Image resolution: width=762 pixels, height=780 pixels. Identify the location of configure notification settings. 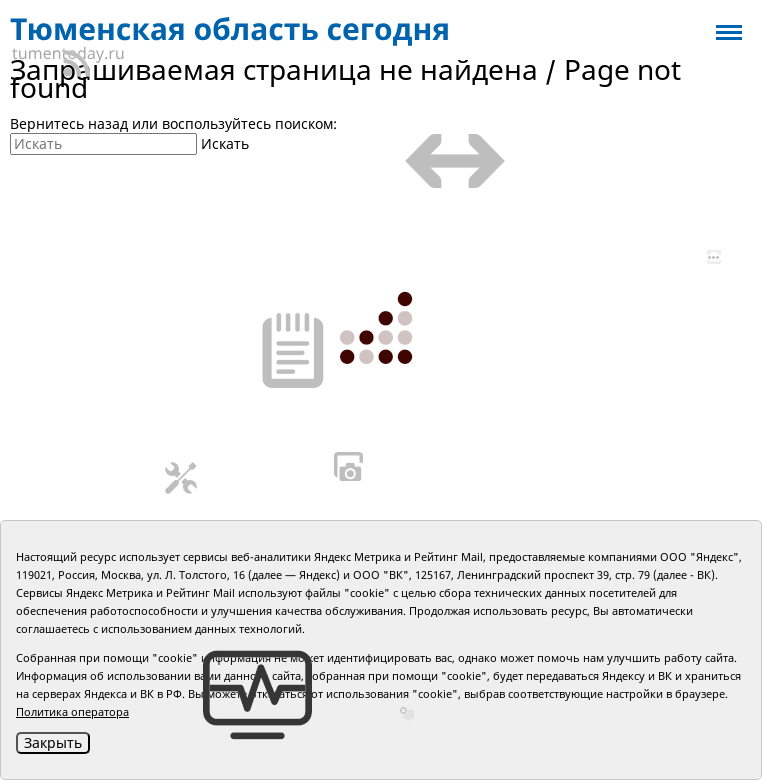
(407, 714).